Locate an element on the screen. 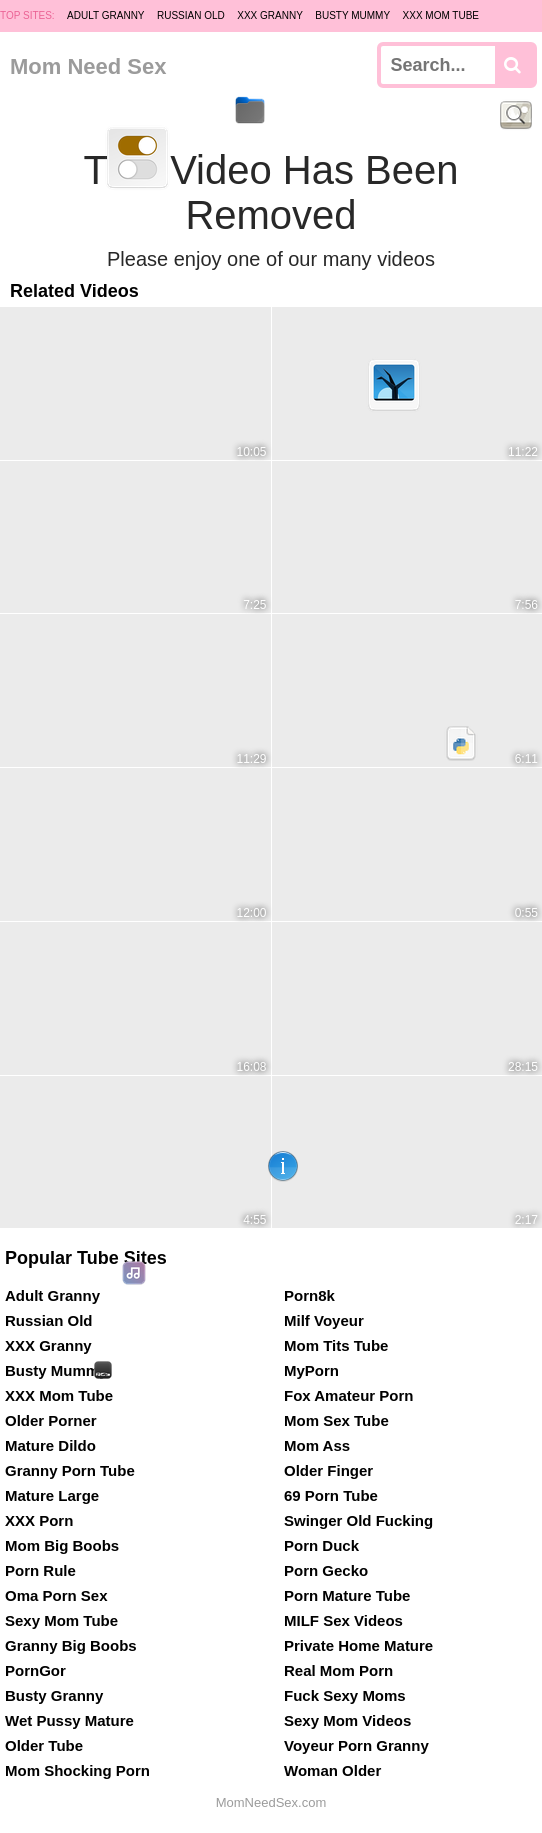 Image resolution: width=542 pixels, height=1833 pixels. a python script or source file is located at coordinates (461, 743).